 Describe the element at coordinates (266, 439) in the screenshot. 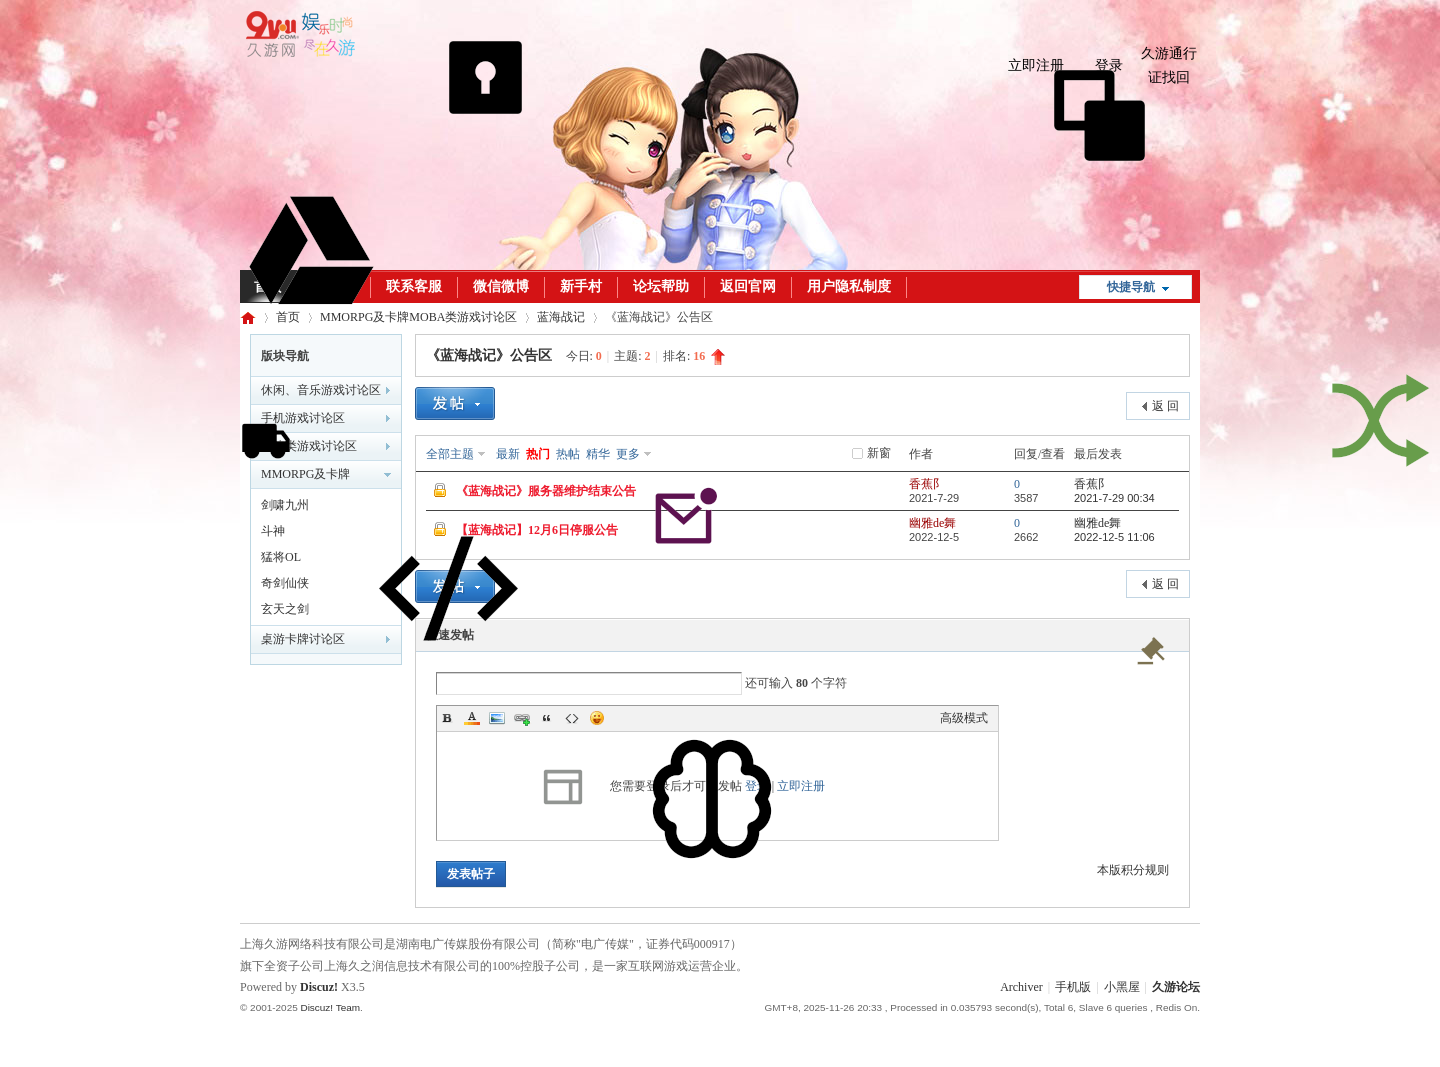

I see `track your delivery or shipment` at that location.